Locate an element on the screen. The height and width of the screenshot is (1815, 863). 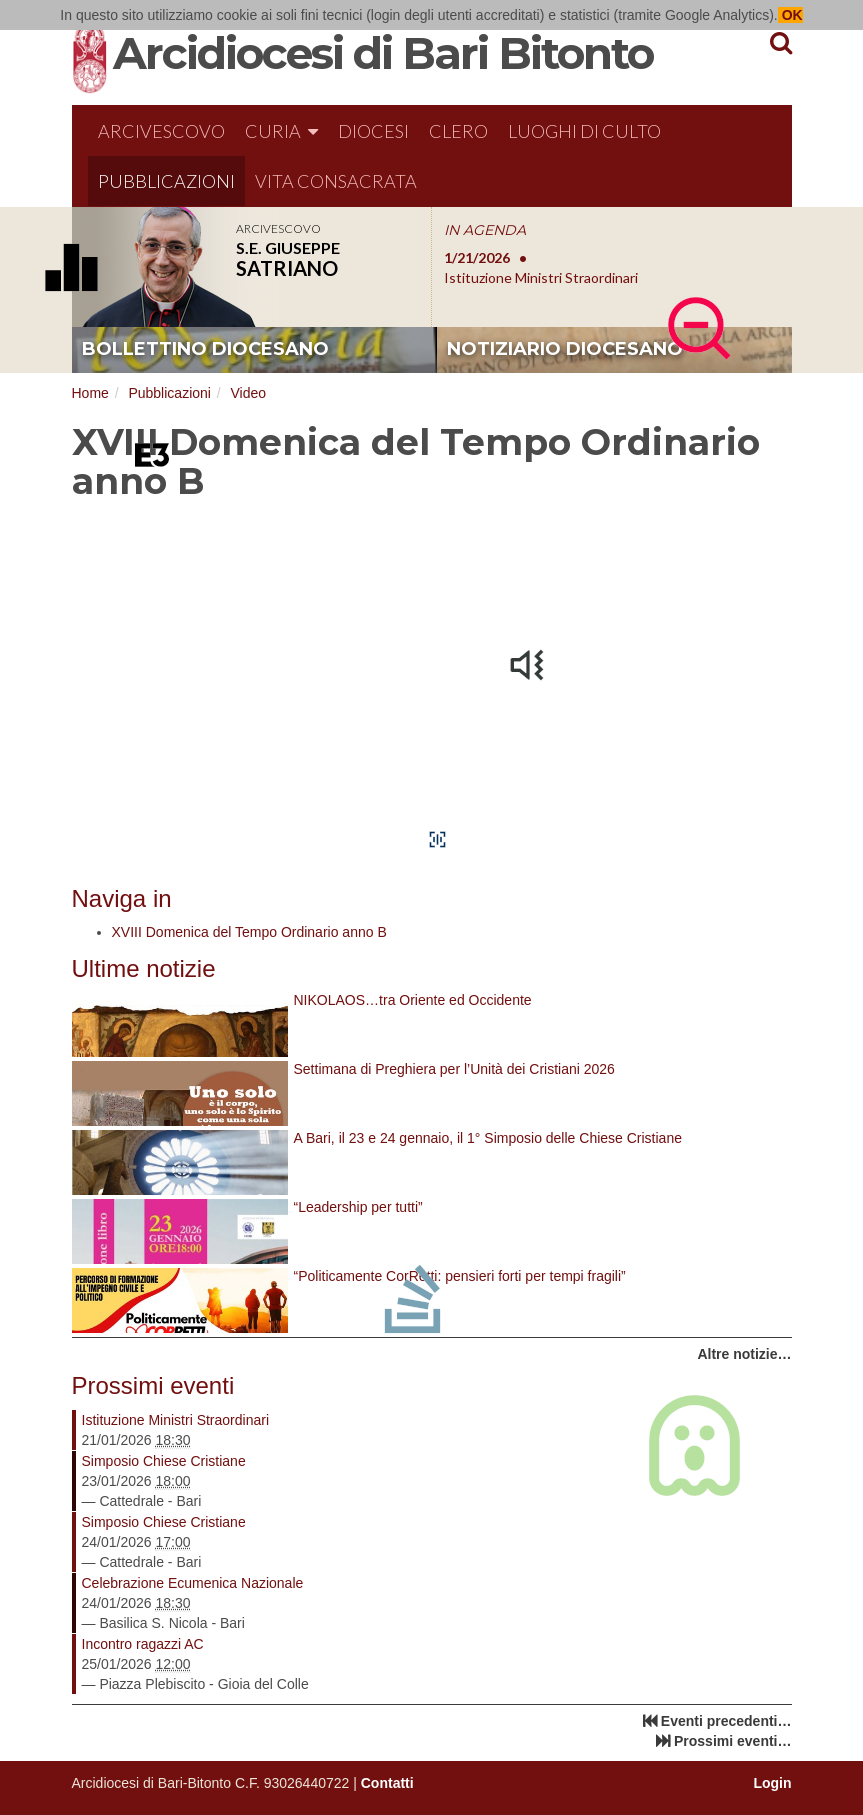
zoom out to see more content is located at coordinates (699, 328).